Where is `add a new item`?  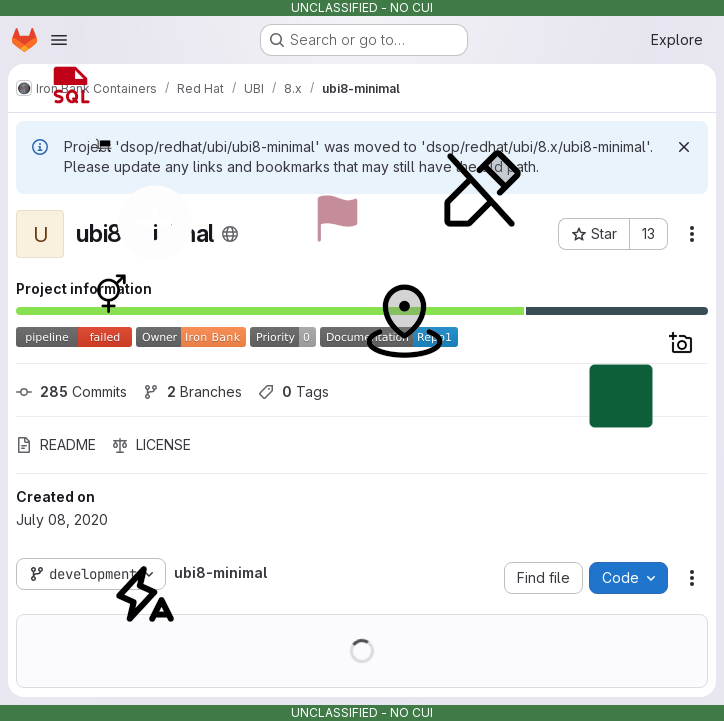 add a new item is located at coordinates (155, 223).